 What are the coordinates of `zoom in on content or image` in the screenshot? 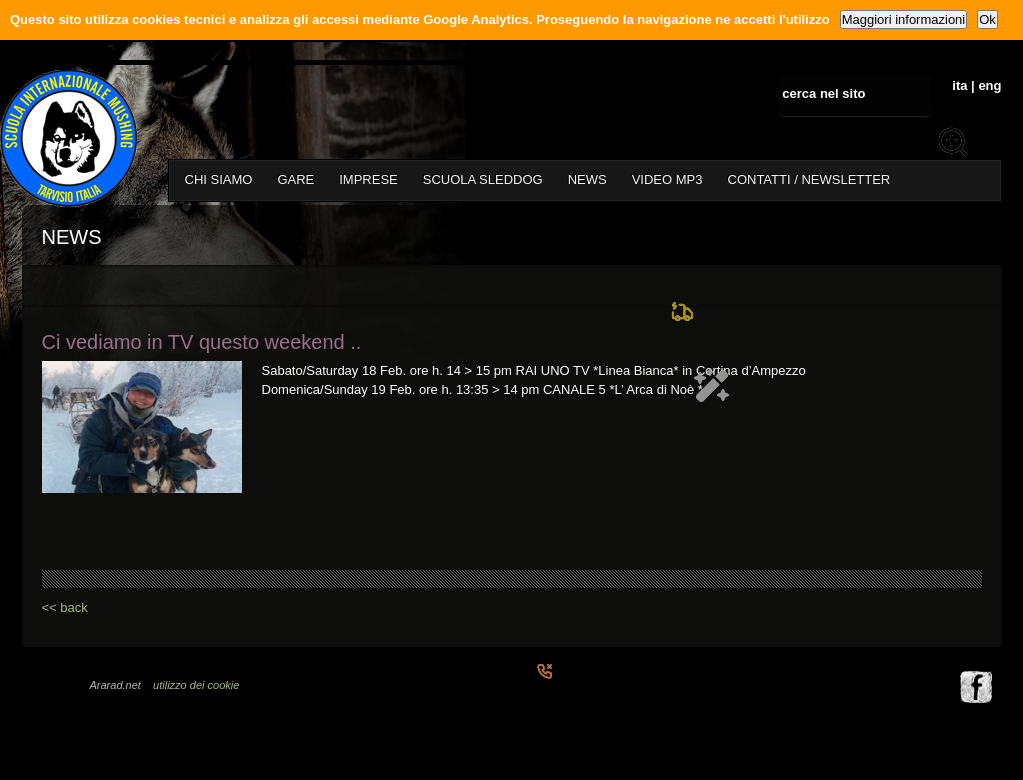 It's located at (953, 142).